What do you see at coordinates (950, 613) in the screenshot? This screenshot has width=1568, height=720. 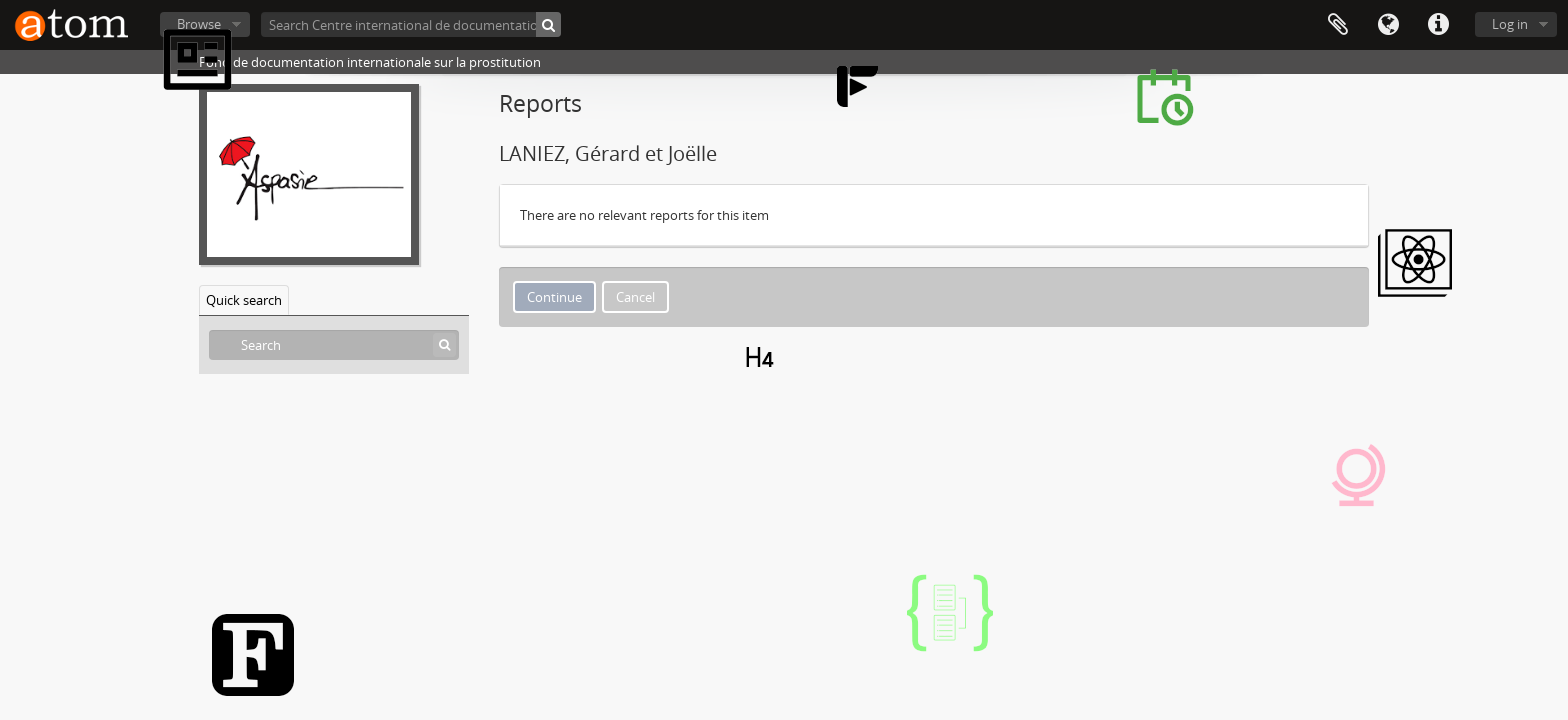 I see `TypeORM logo - an object-relational mapping framework for TypeScript/JavaScript` at bounding box center [950, 613].